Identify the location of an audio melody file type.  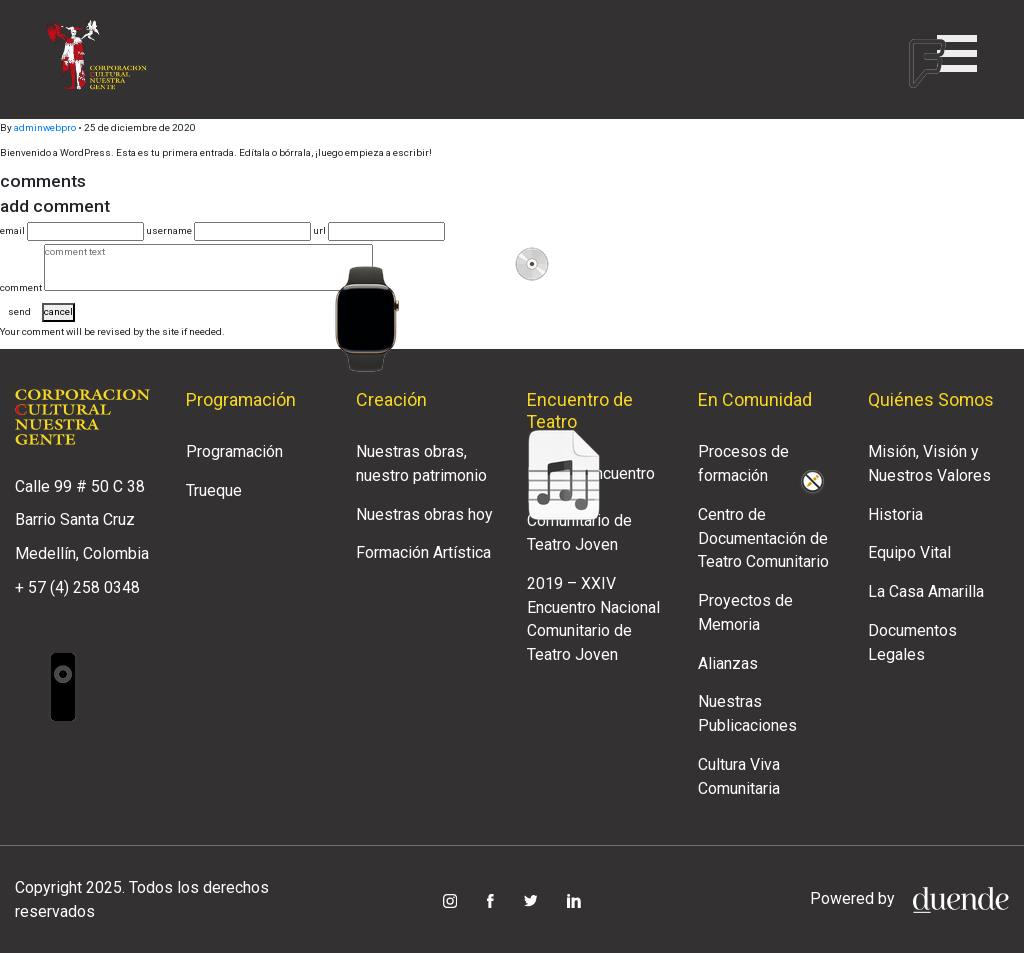
(564, 475).